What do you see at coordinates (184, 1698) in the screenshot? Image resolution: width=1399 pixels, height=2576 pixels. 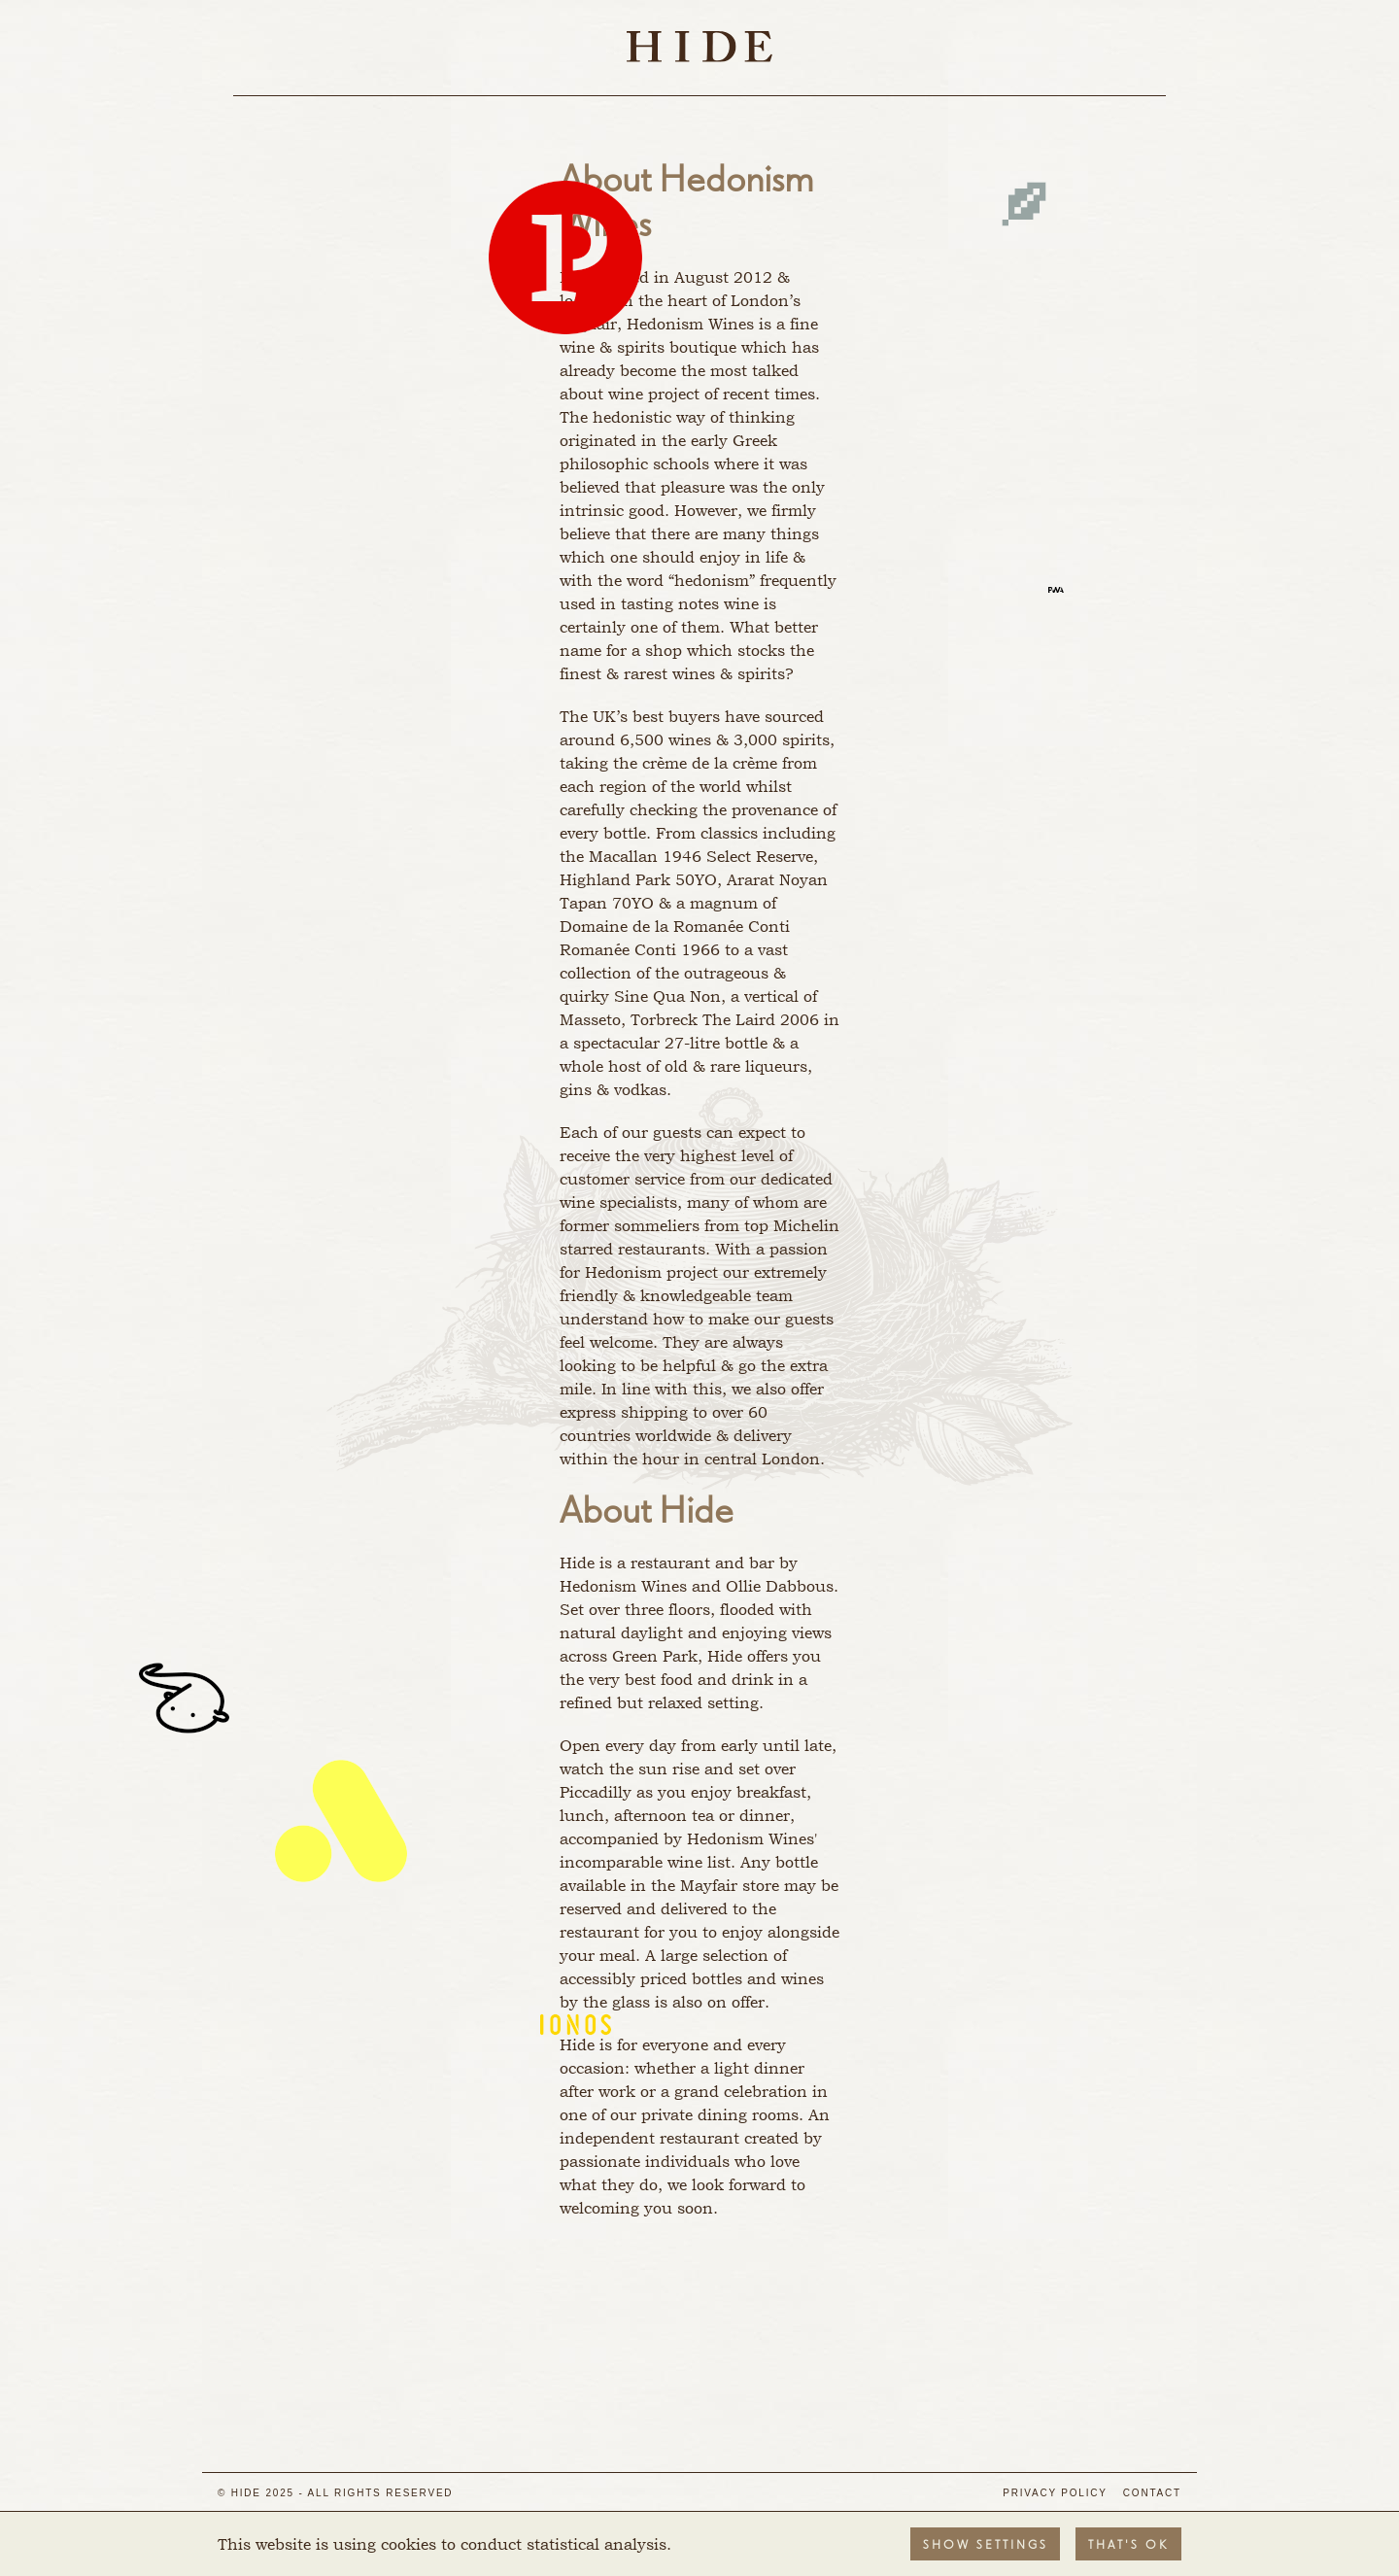 I see `support creators on afdian` at bounding box center [184, 1698].